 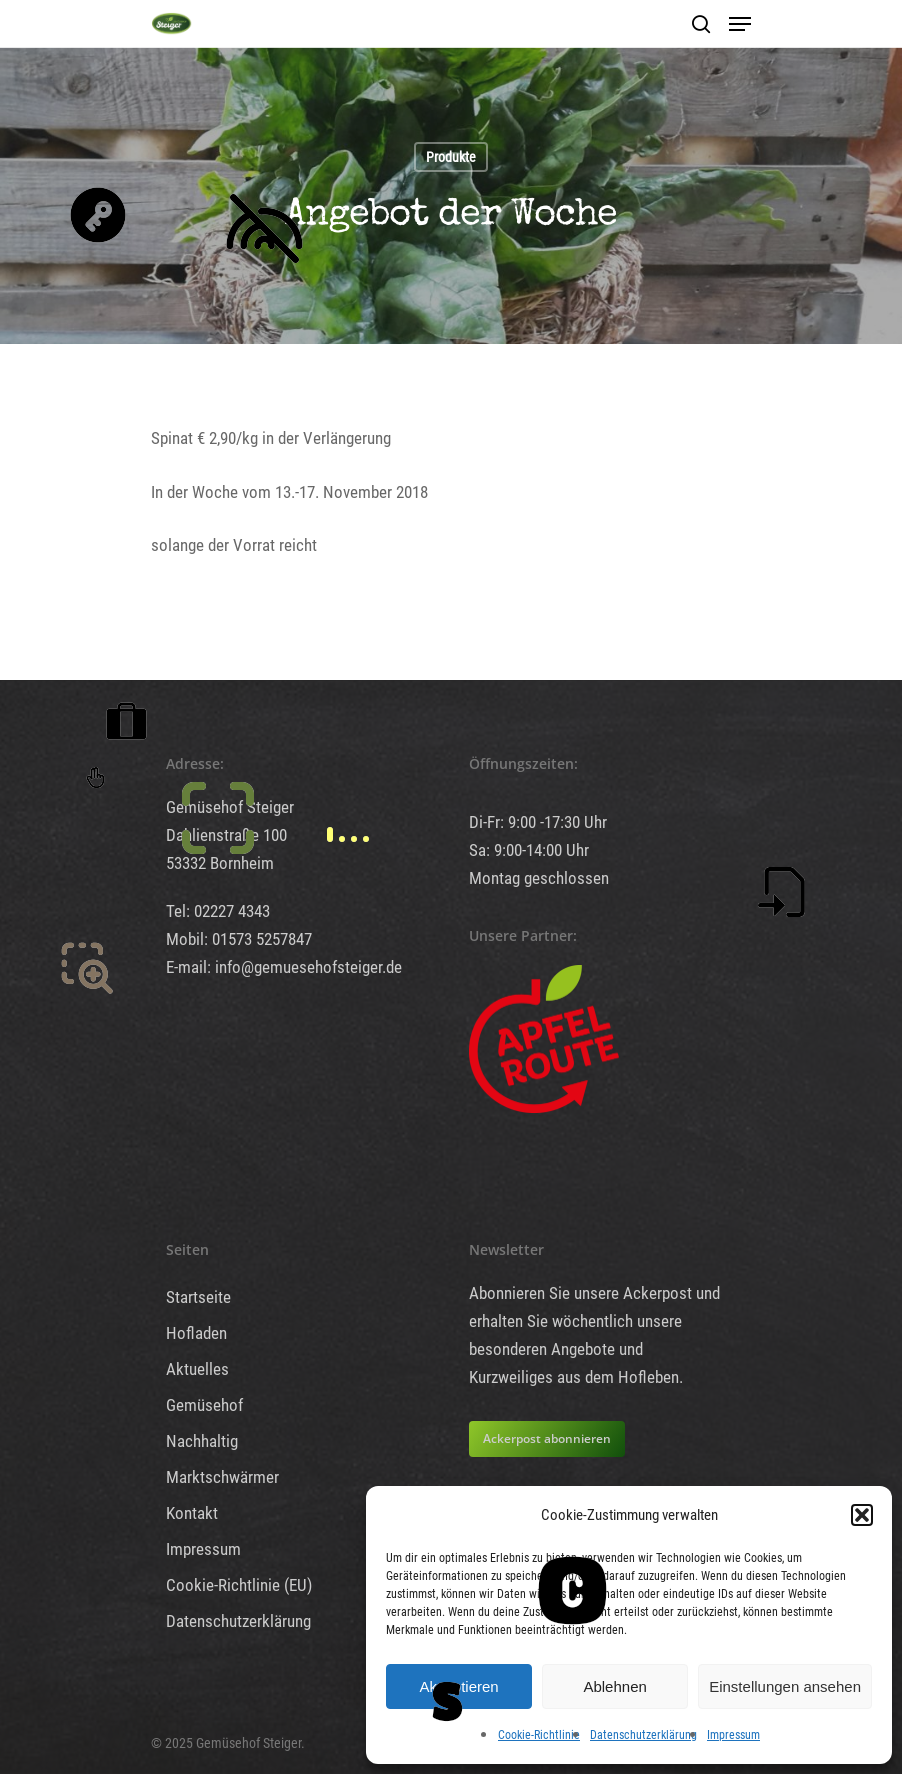 What do you see at coordinates (783, 892) in the screenshot?
I see `indicates a file has been moved to another location` at bounding box center [783, 892].